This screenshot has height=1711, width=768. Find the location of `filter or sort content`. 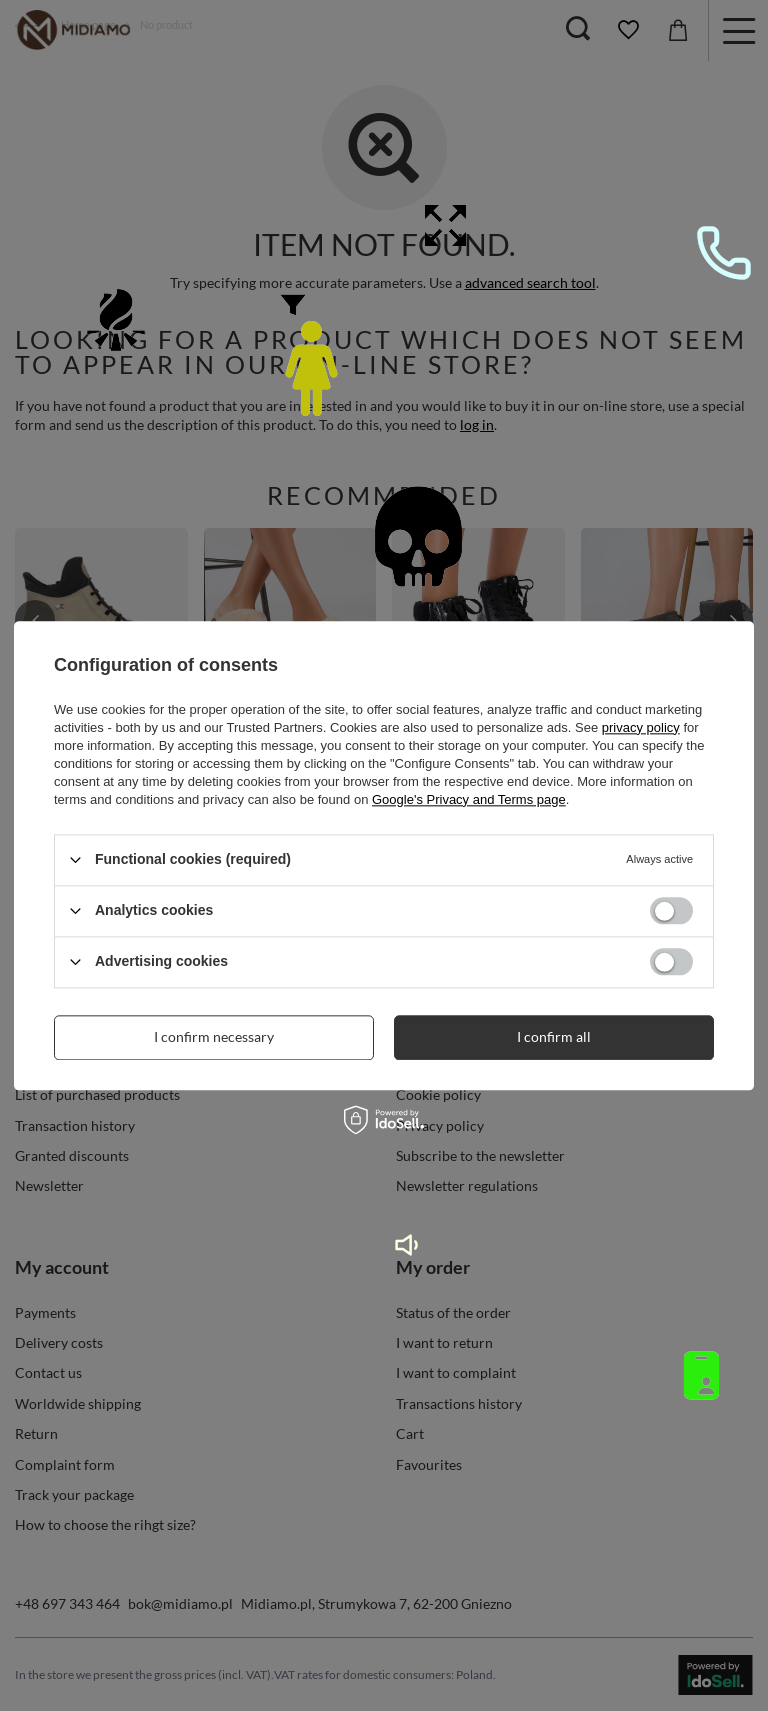

filter or sort content is located at coordinates (293, 305).